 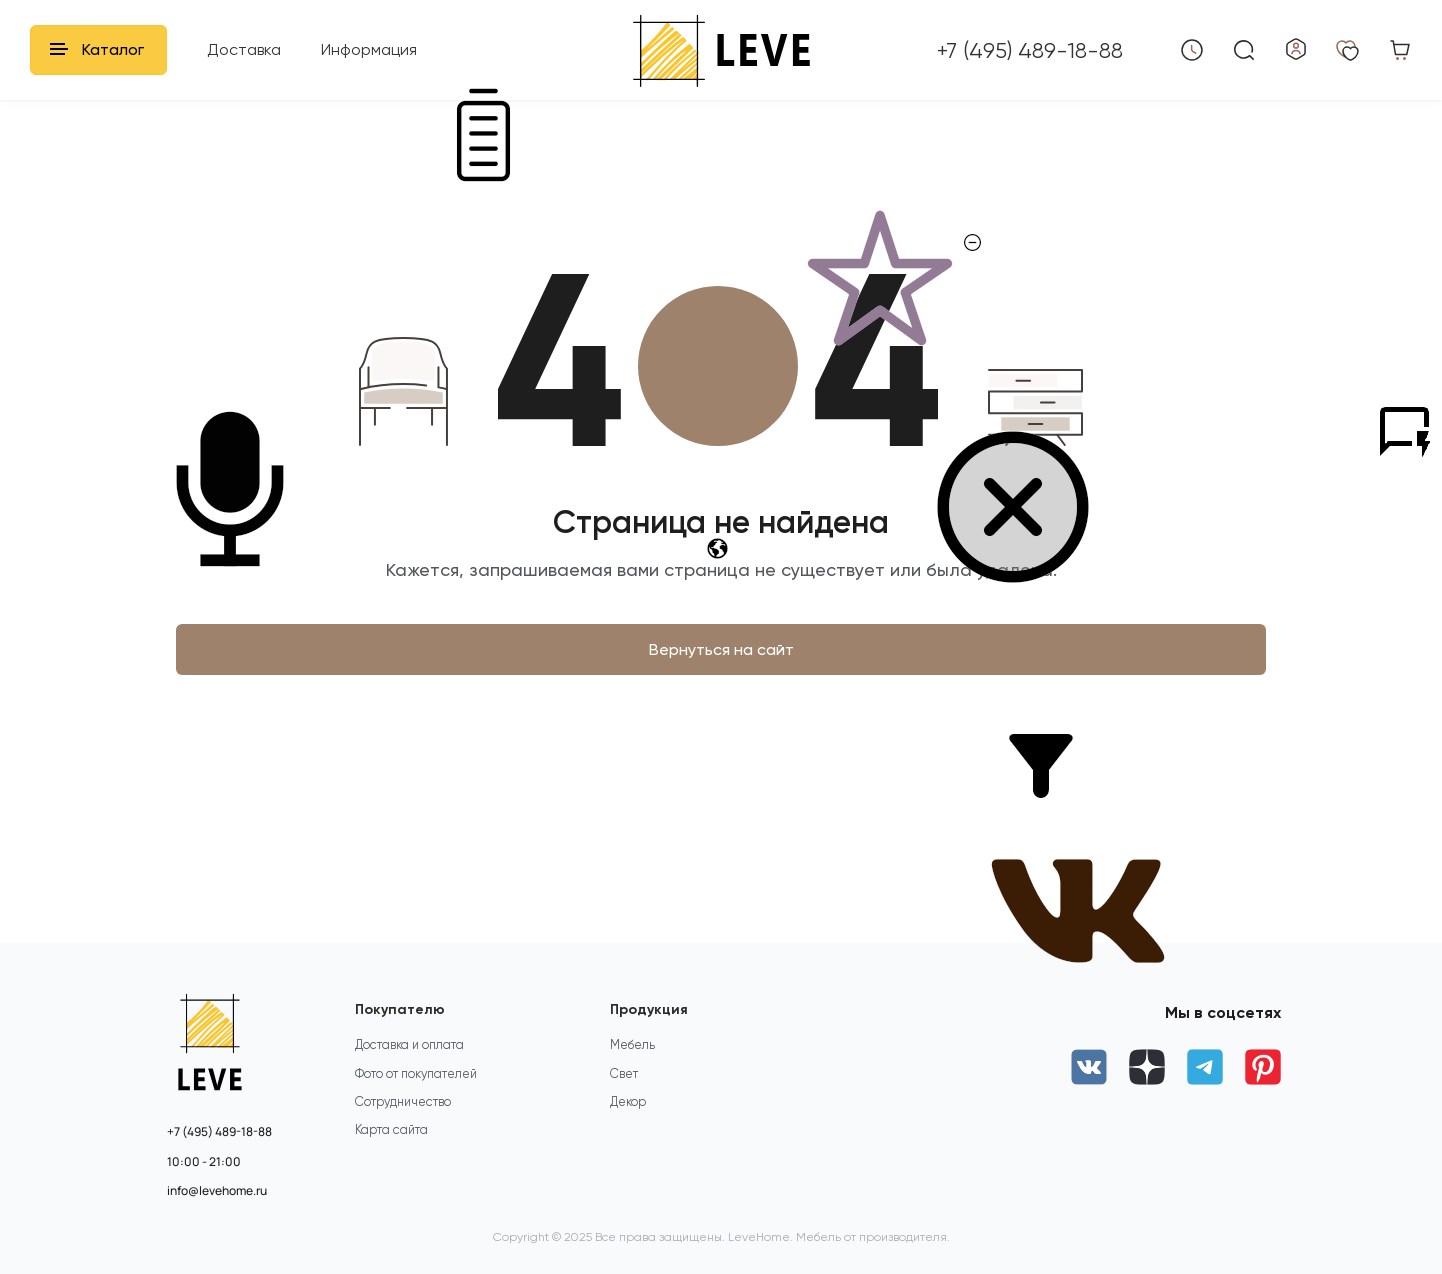 I want to click on indicates full battery charge, so click(x=483, y=136).